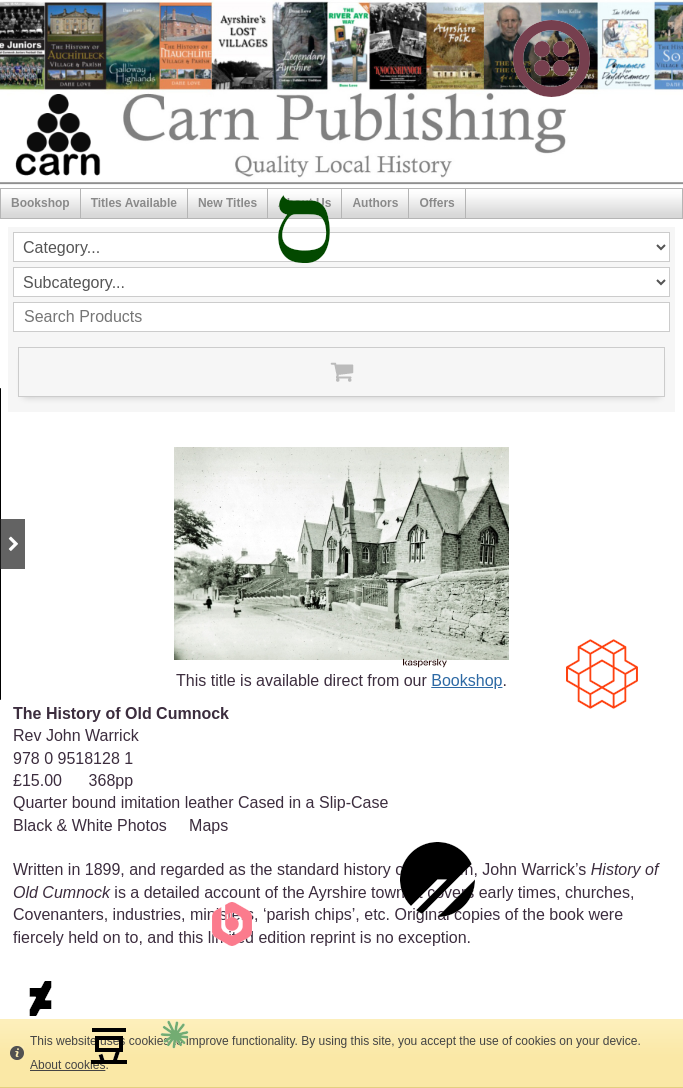  Describe the element at coordinates (437, 879) in the screenshot. I see `planetscale database platform logo` at that location.